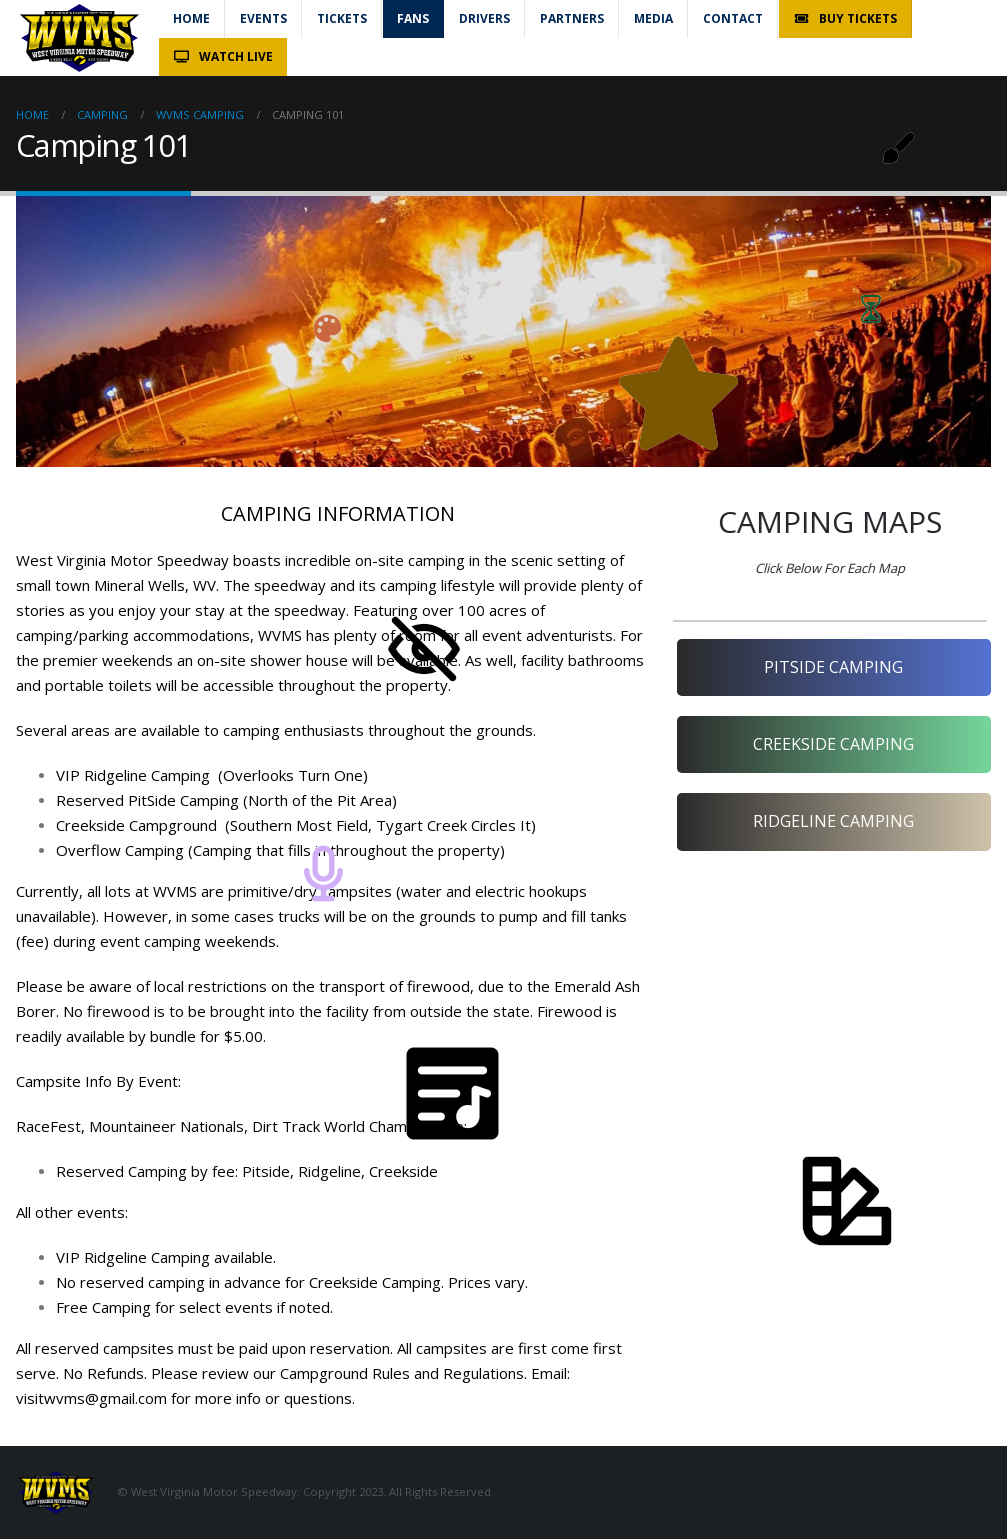 The image size is (1007, 1539). What do you see at coordinates (678, 396) in the screenshot?
I see `add item to favorites` at bounding box center [678, 396].